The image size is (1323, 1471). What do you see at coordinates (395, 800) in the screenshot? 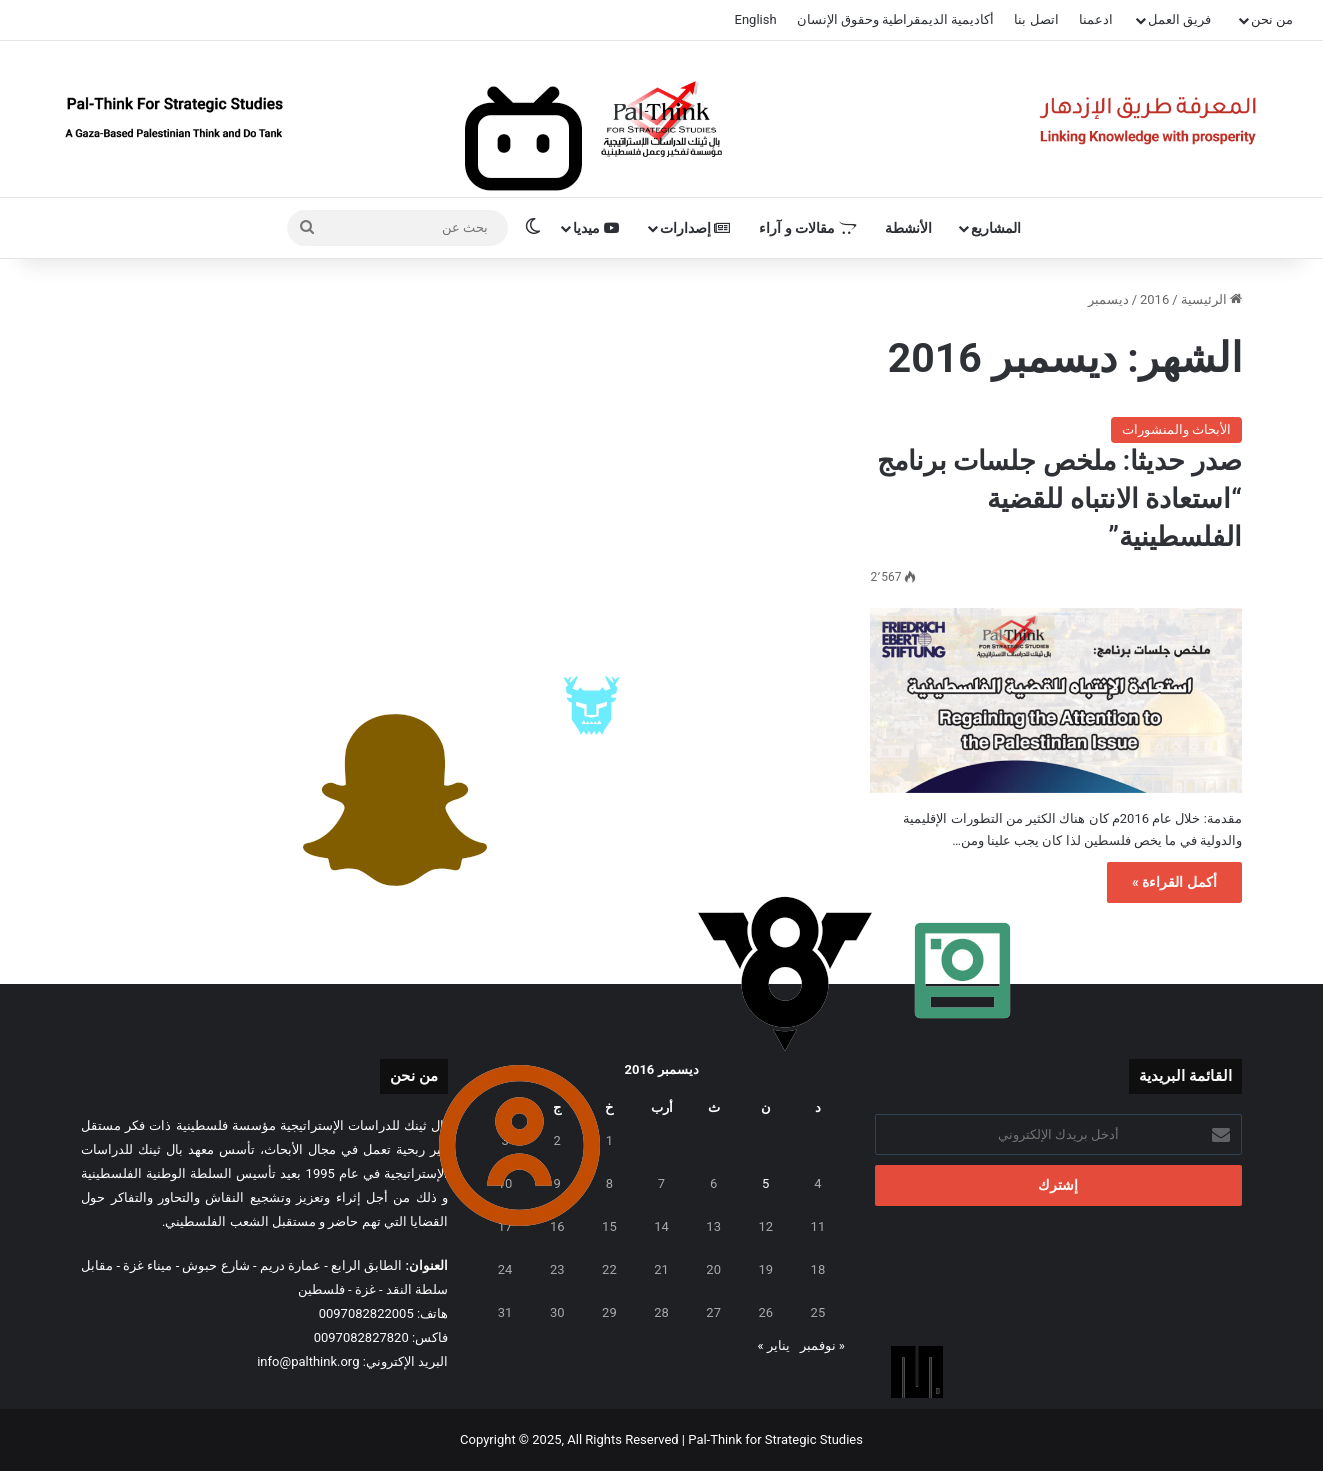
I see `open Snapchat app` at bounding box center [395, 800].